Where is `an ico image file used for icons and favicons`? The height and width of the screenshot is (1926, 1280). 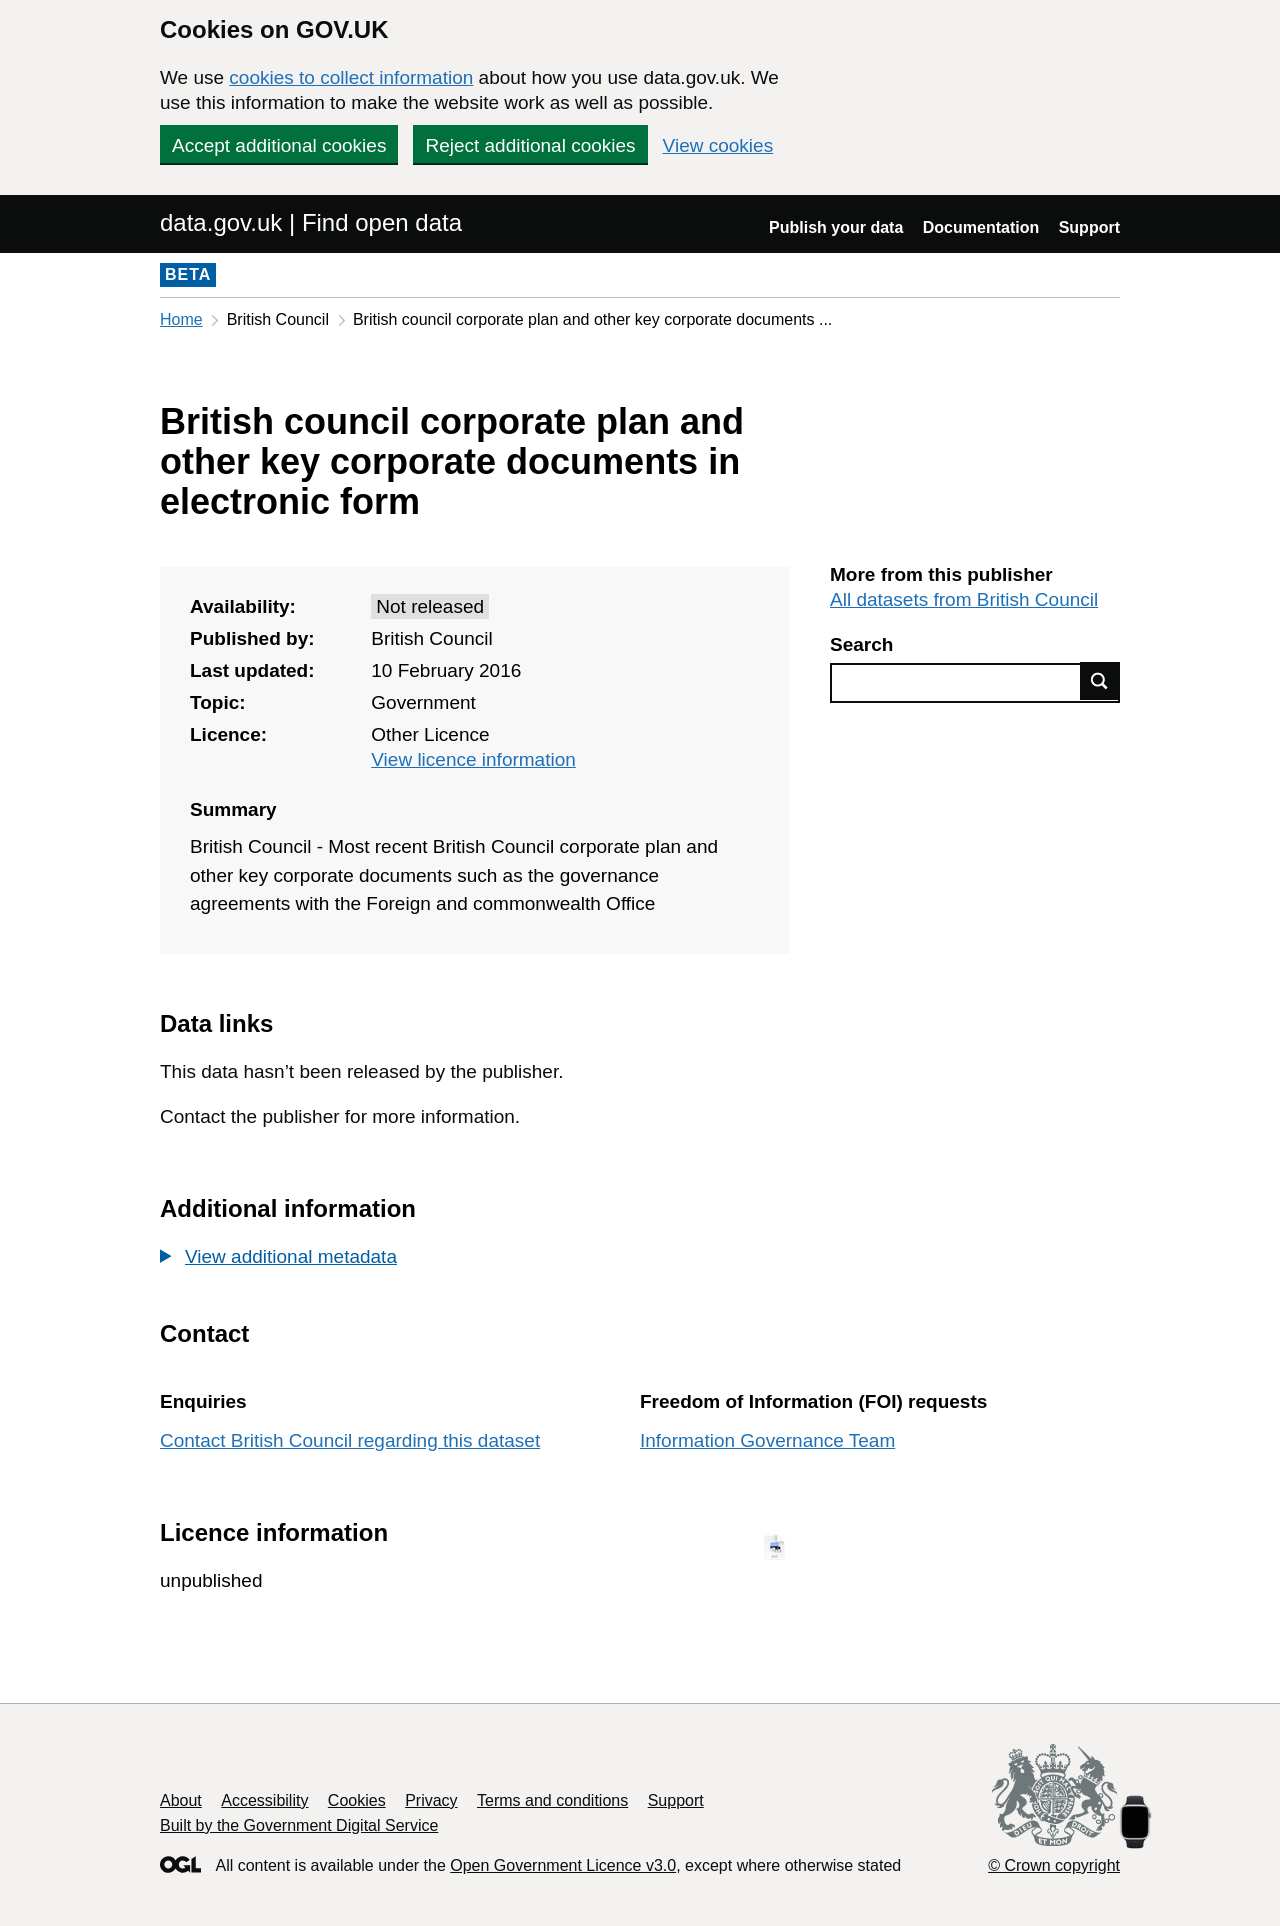 an ico image file used for icons and favicons is located at coordinates (774, 1547).